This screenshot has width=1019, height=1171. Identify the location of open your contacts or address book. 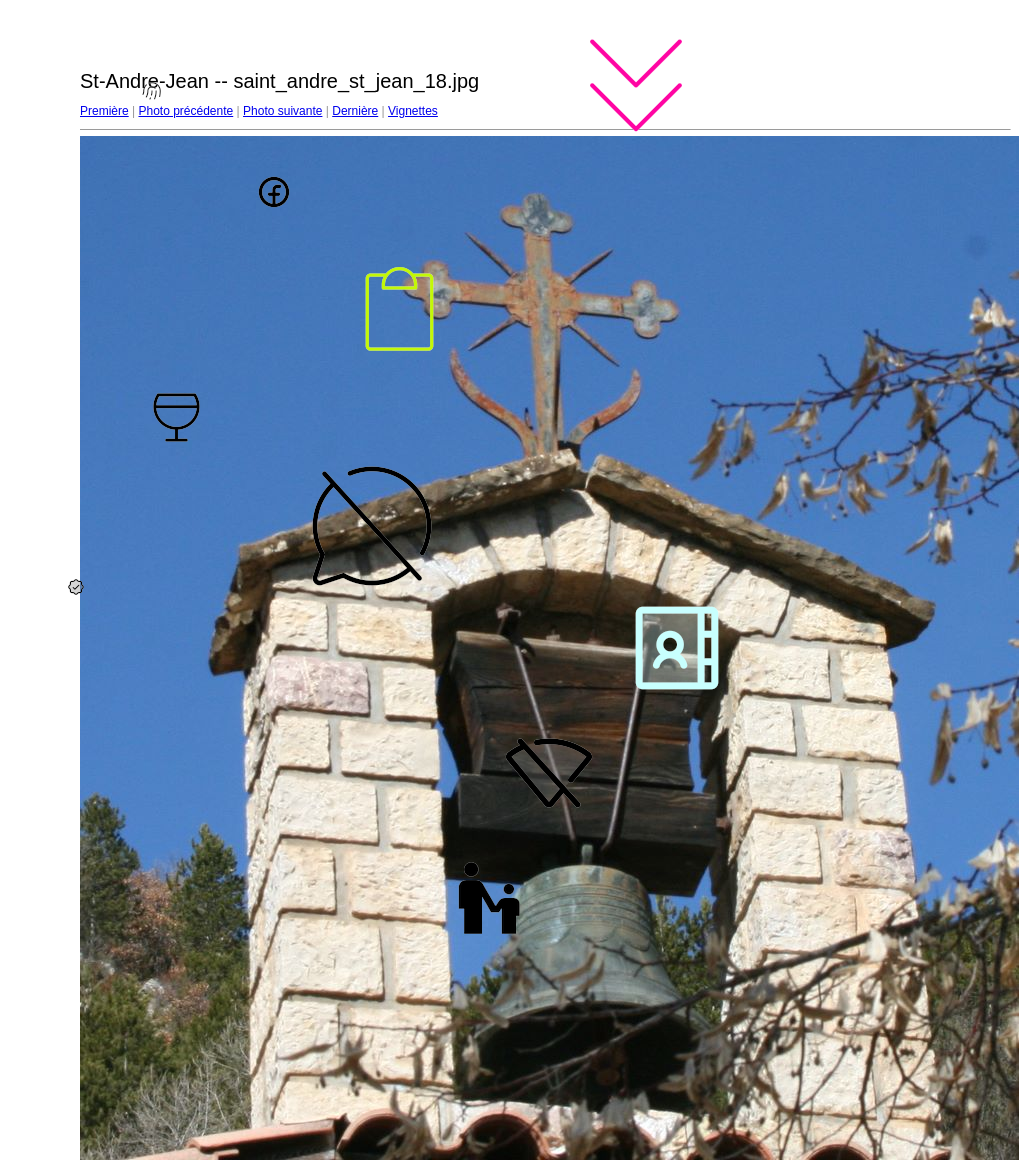
(677, 648).